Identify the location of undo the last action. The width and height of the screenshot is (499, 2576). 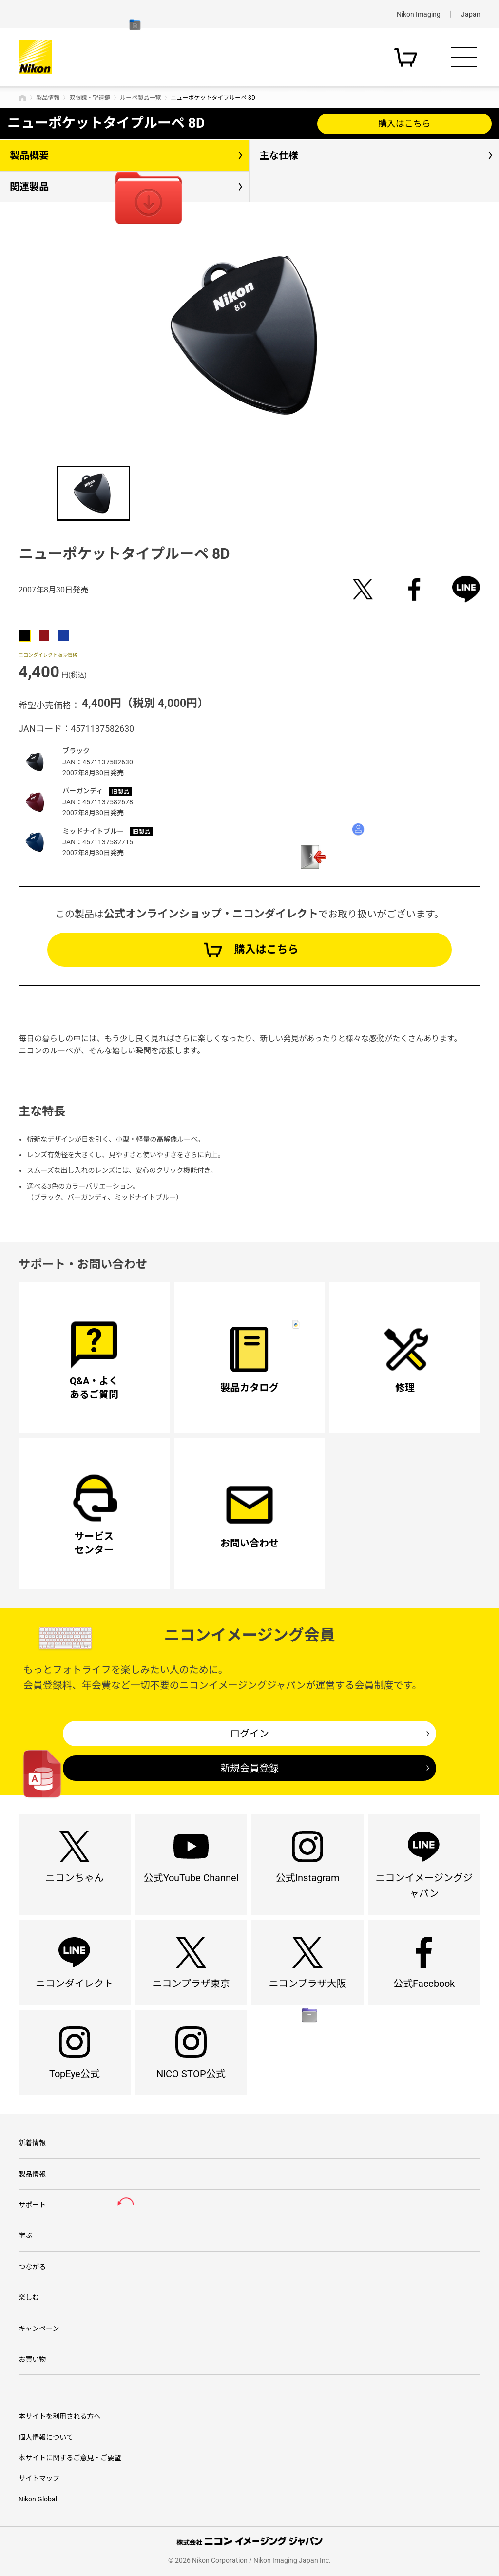
(126, 2201).